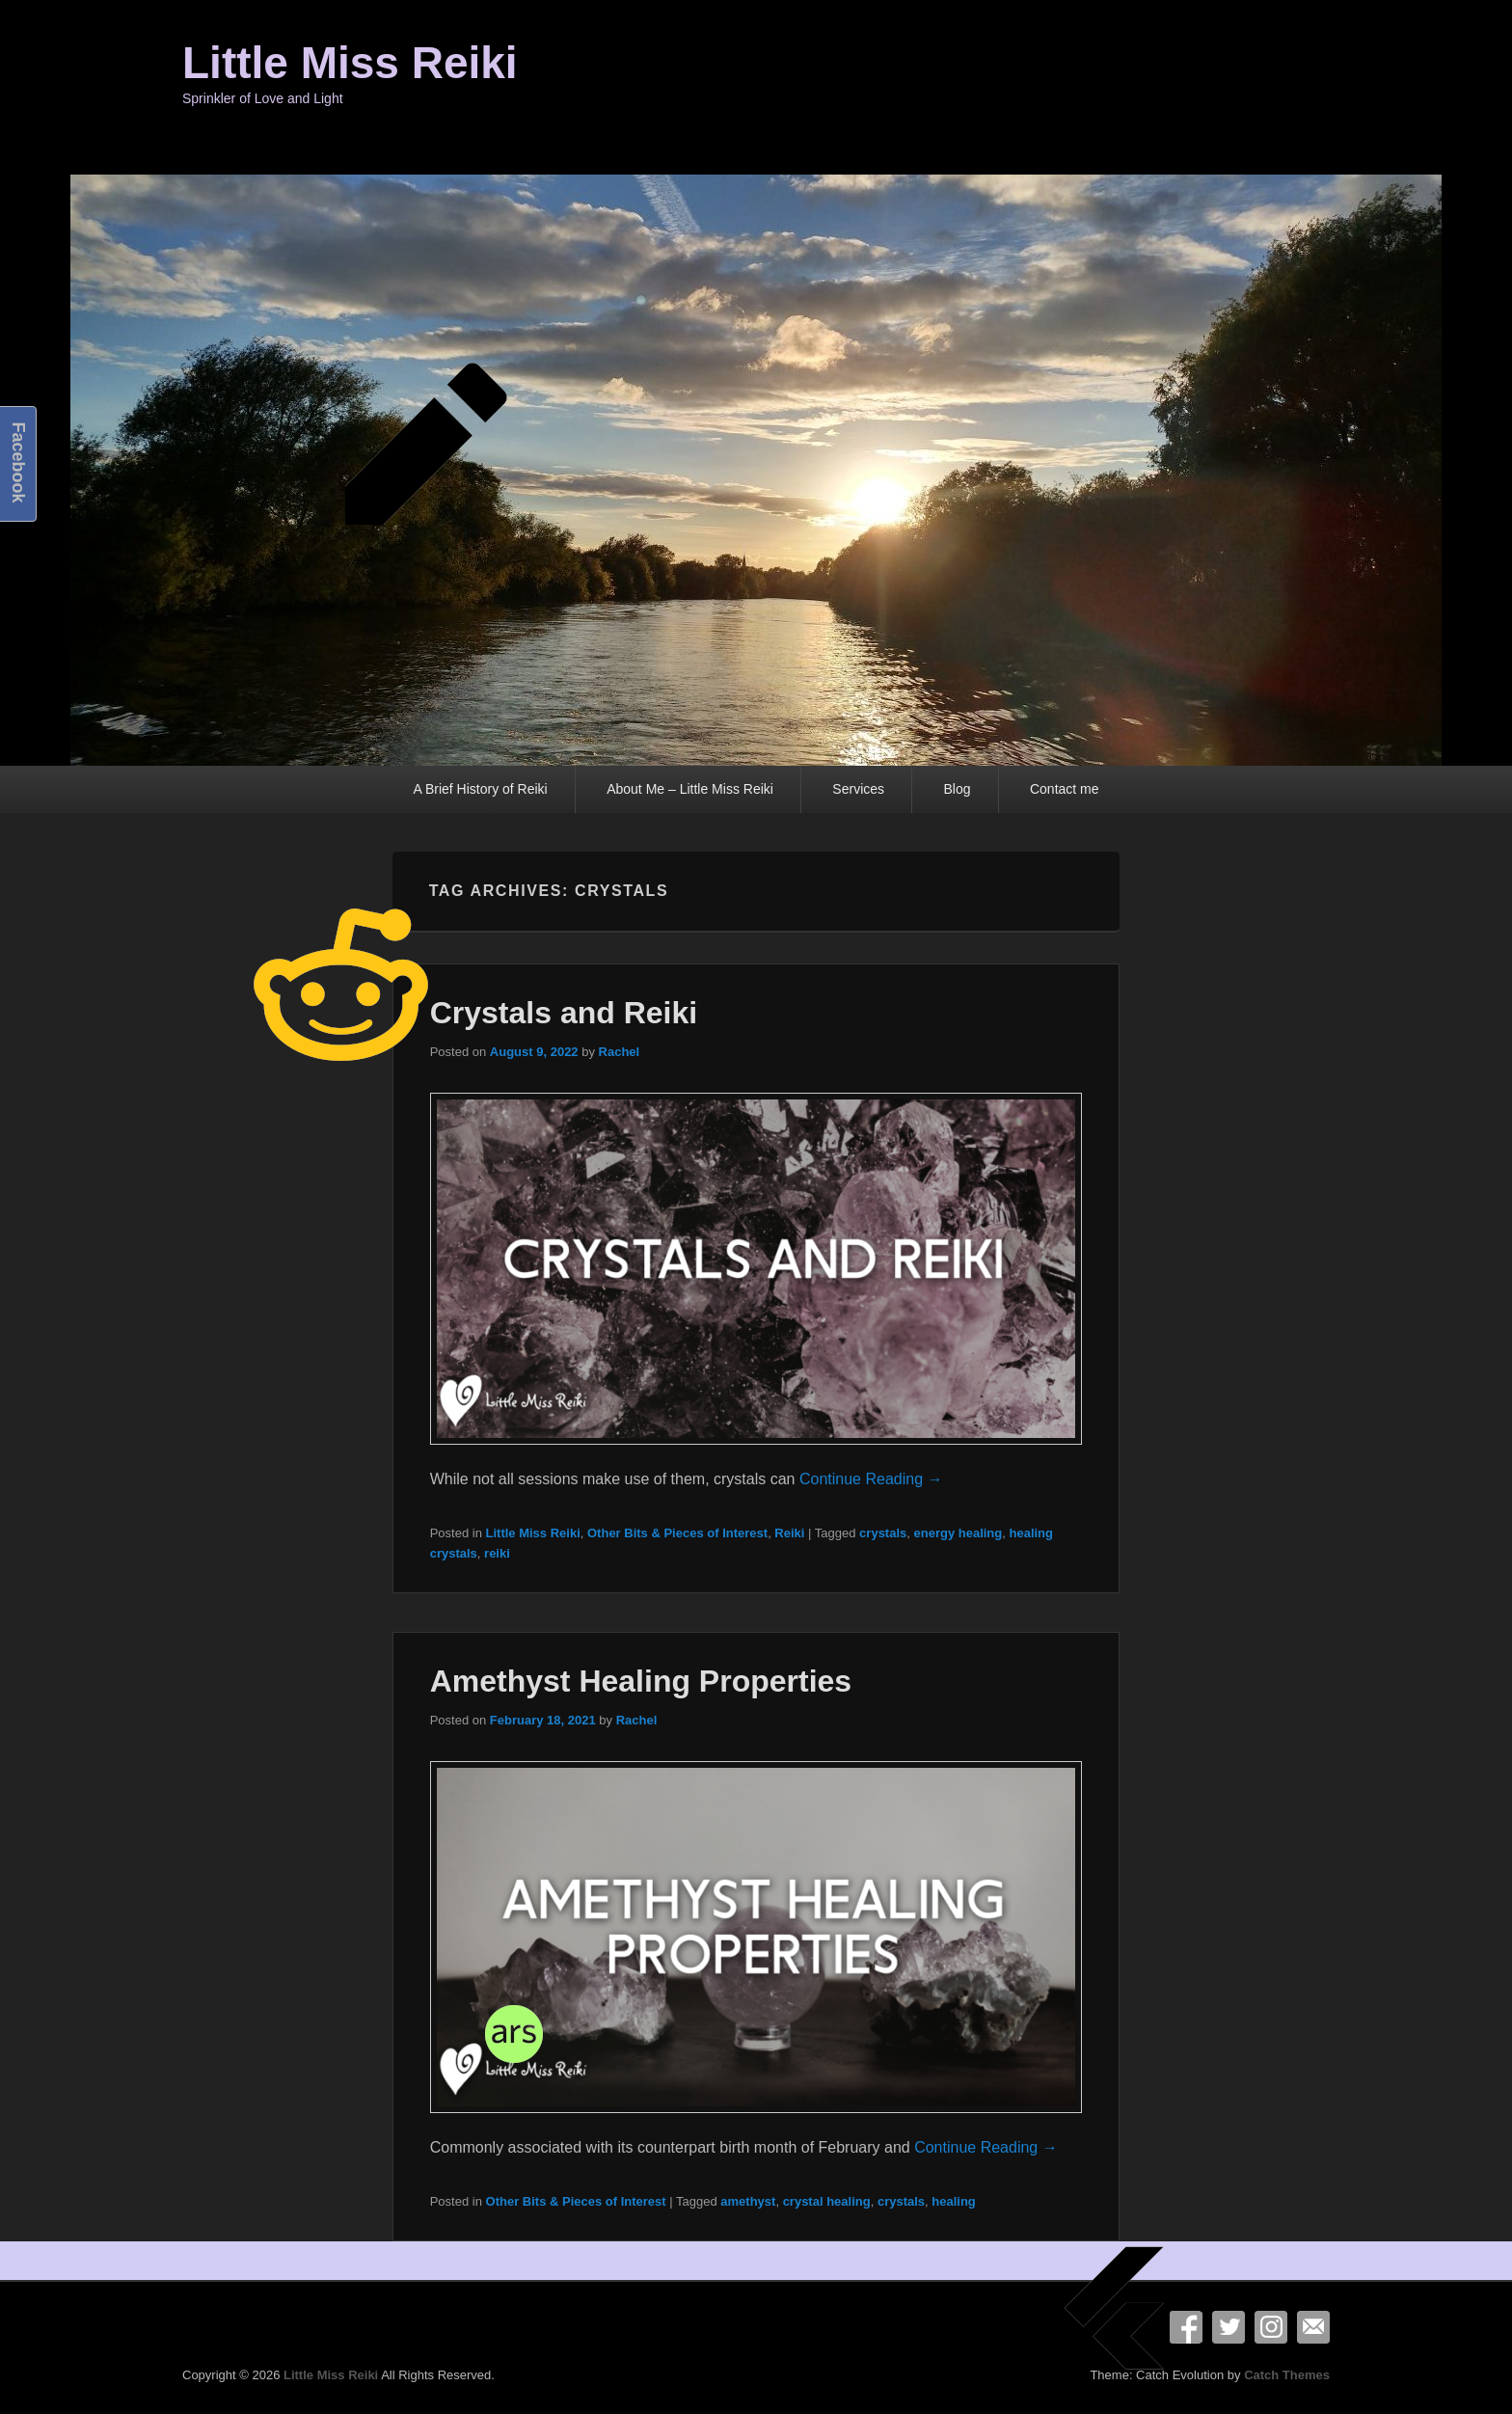 The height and width of the screenshot is (2414, 1512). What do you see at coordinates (1117, 2308) in the screenshot?
I see `Flutter framework logo` at bounding box center [1117, 2308].